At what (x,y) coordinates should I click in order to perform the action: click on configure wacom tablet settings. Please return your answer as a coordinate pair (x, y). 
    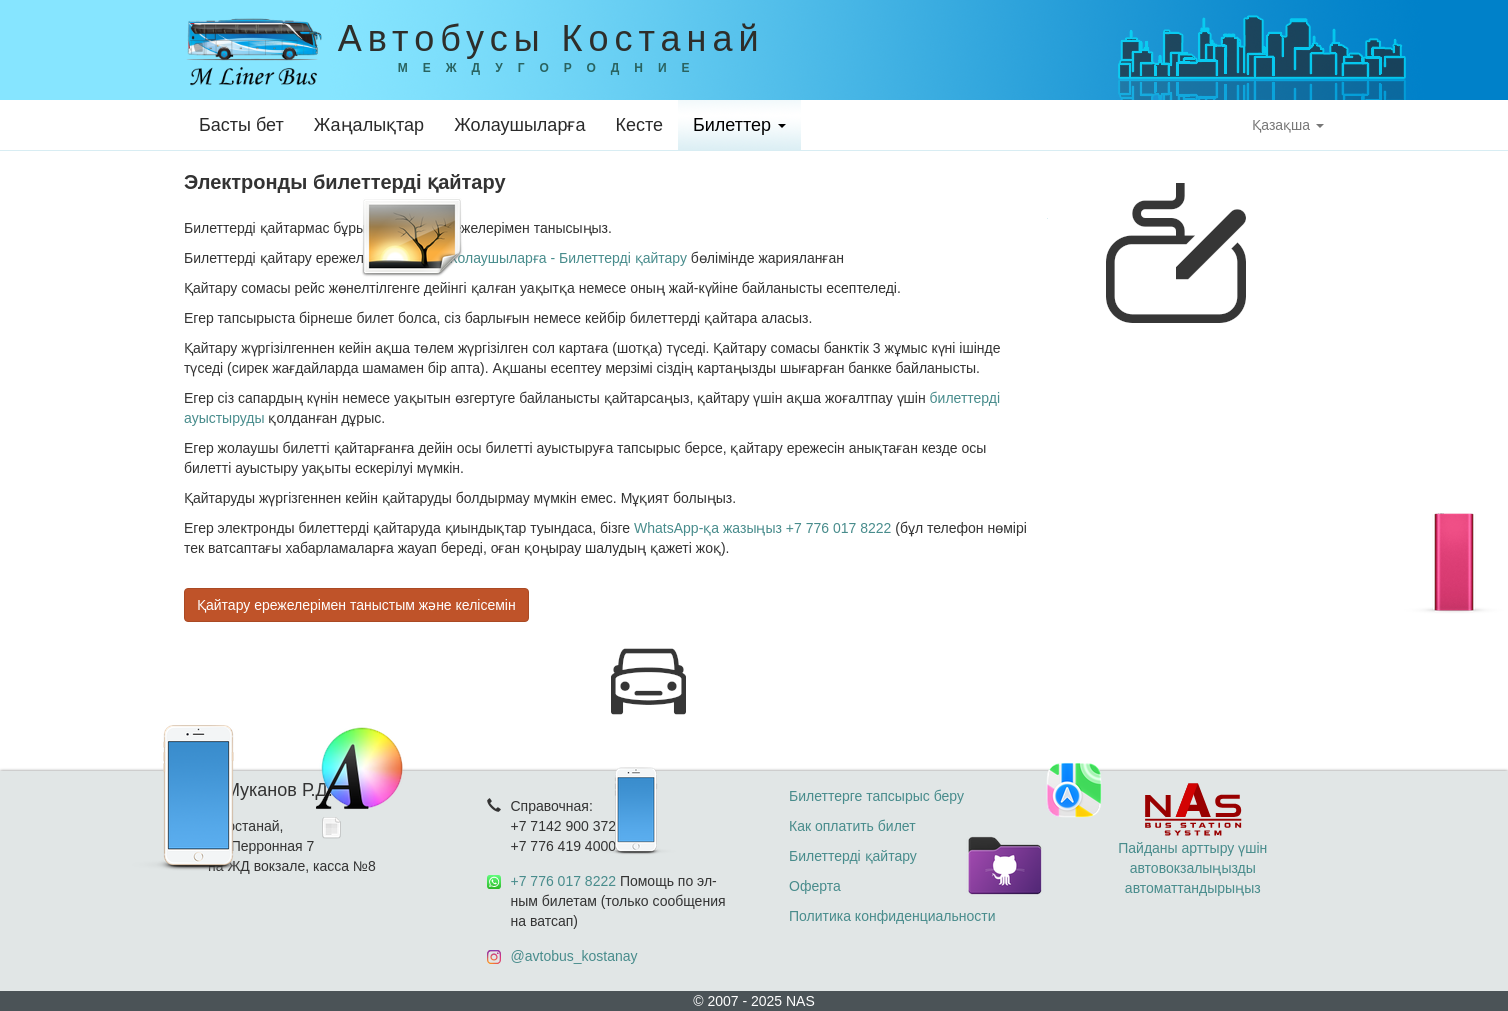
    Looking at the image, I should click on (1176, 253).